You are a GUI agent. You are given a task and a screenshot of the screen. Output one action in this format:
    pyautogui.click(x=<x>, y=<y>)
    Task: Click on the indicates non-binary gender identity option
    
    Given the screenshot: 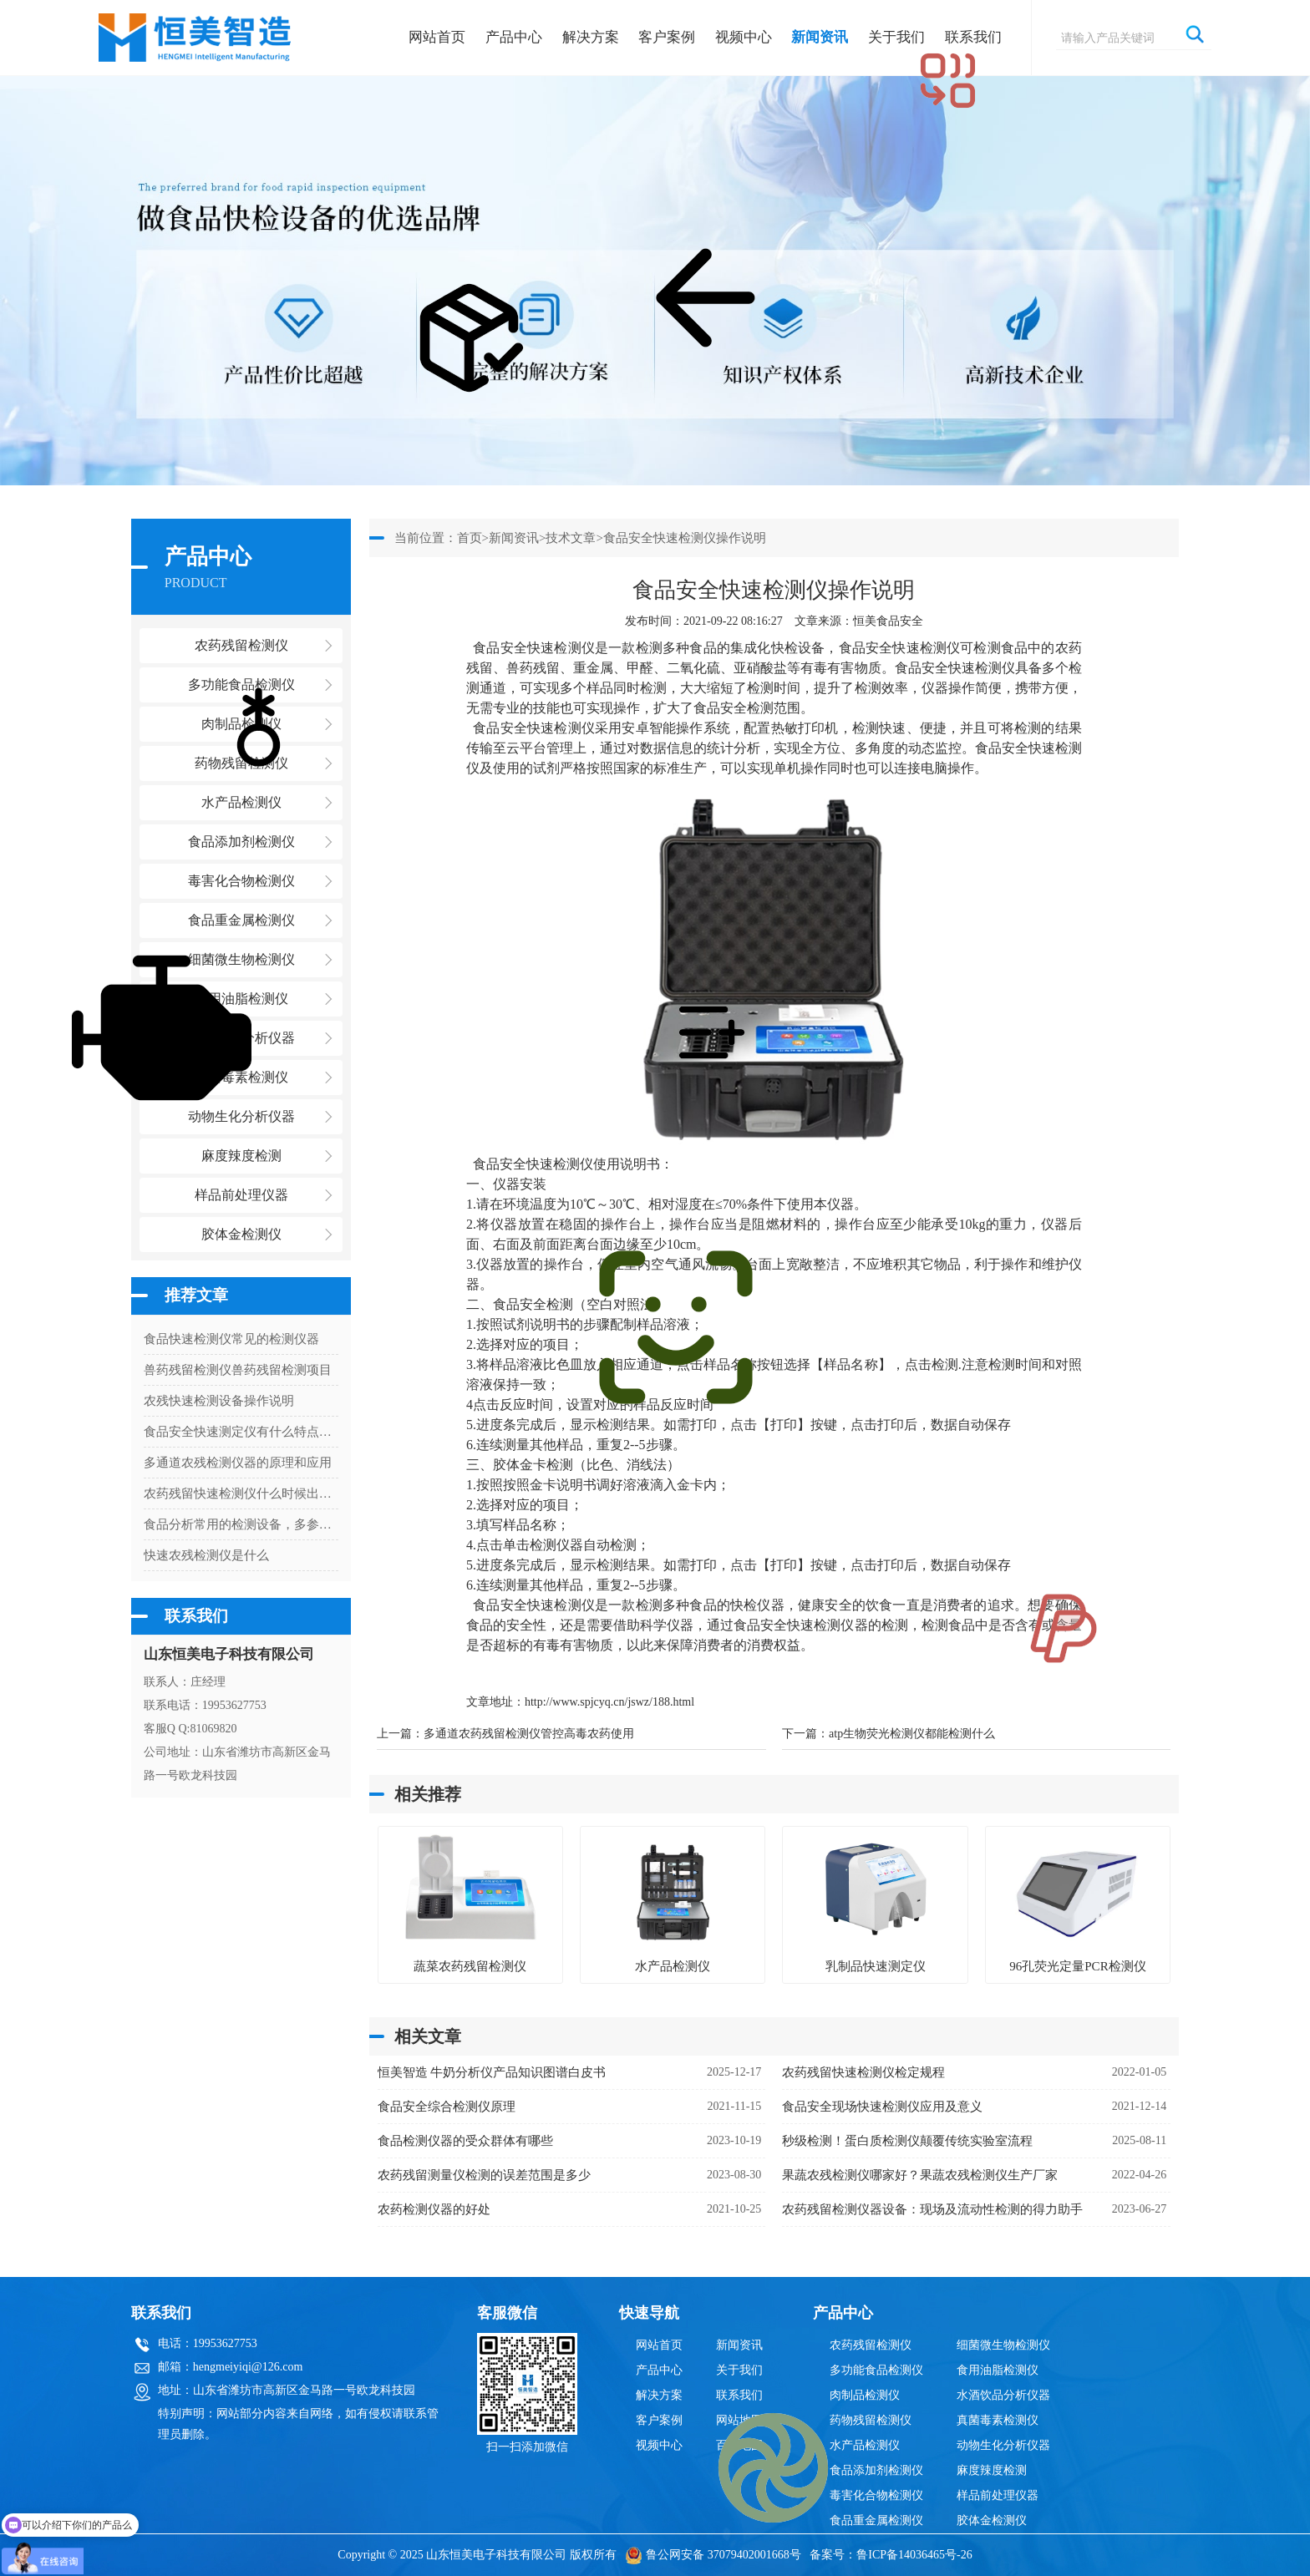 What is the action you would take?
    pyautogui.click(x=258, y=727)
    